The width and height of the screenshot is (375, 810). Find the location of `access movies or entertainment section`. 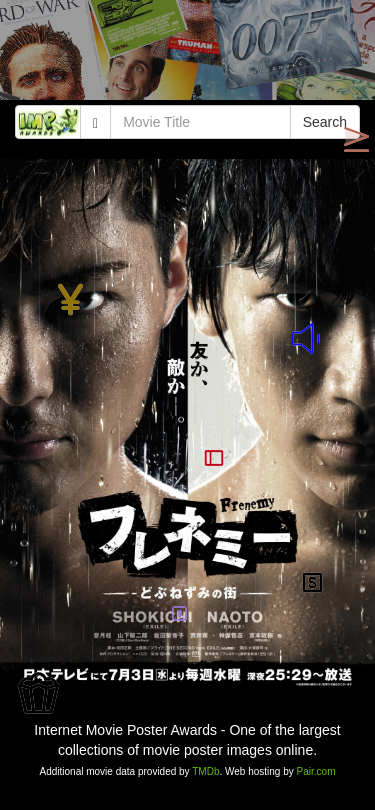

access movies or entertainment section is located at coordinates (38, 694).